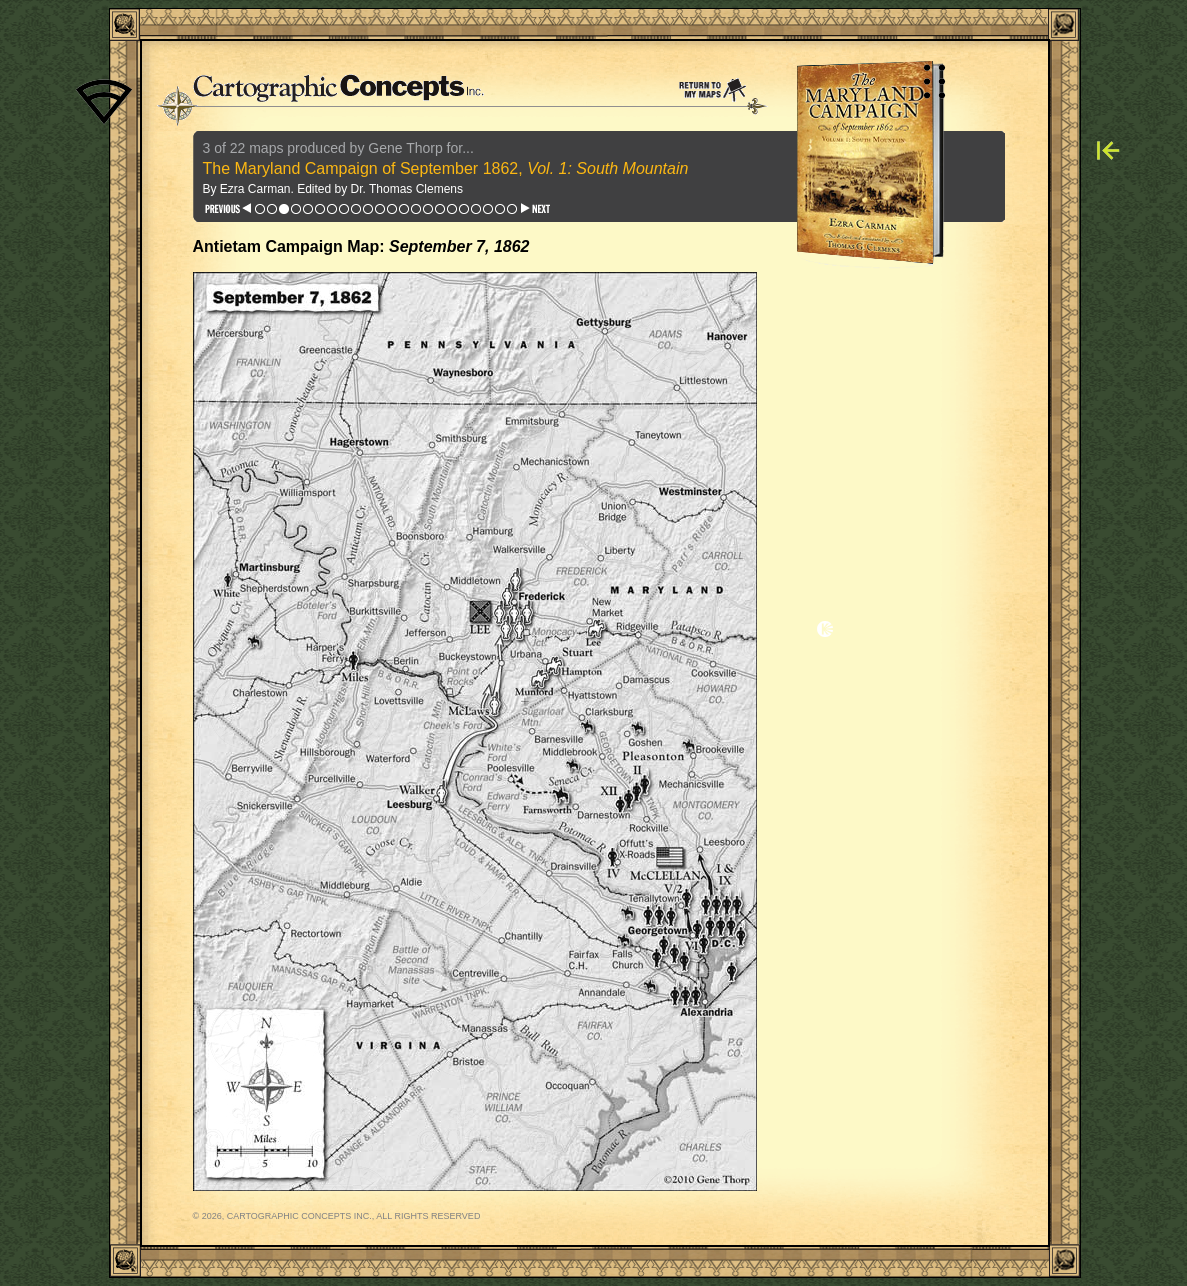 This screenshot has height=1286, width=1187. I want to click on open the Kinopoisk app, so click(825, 629).